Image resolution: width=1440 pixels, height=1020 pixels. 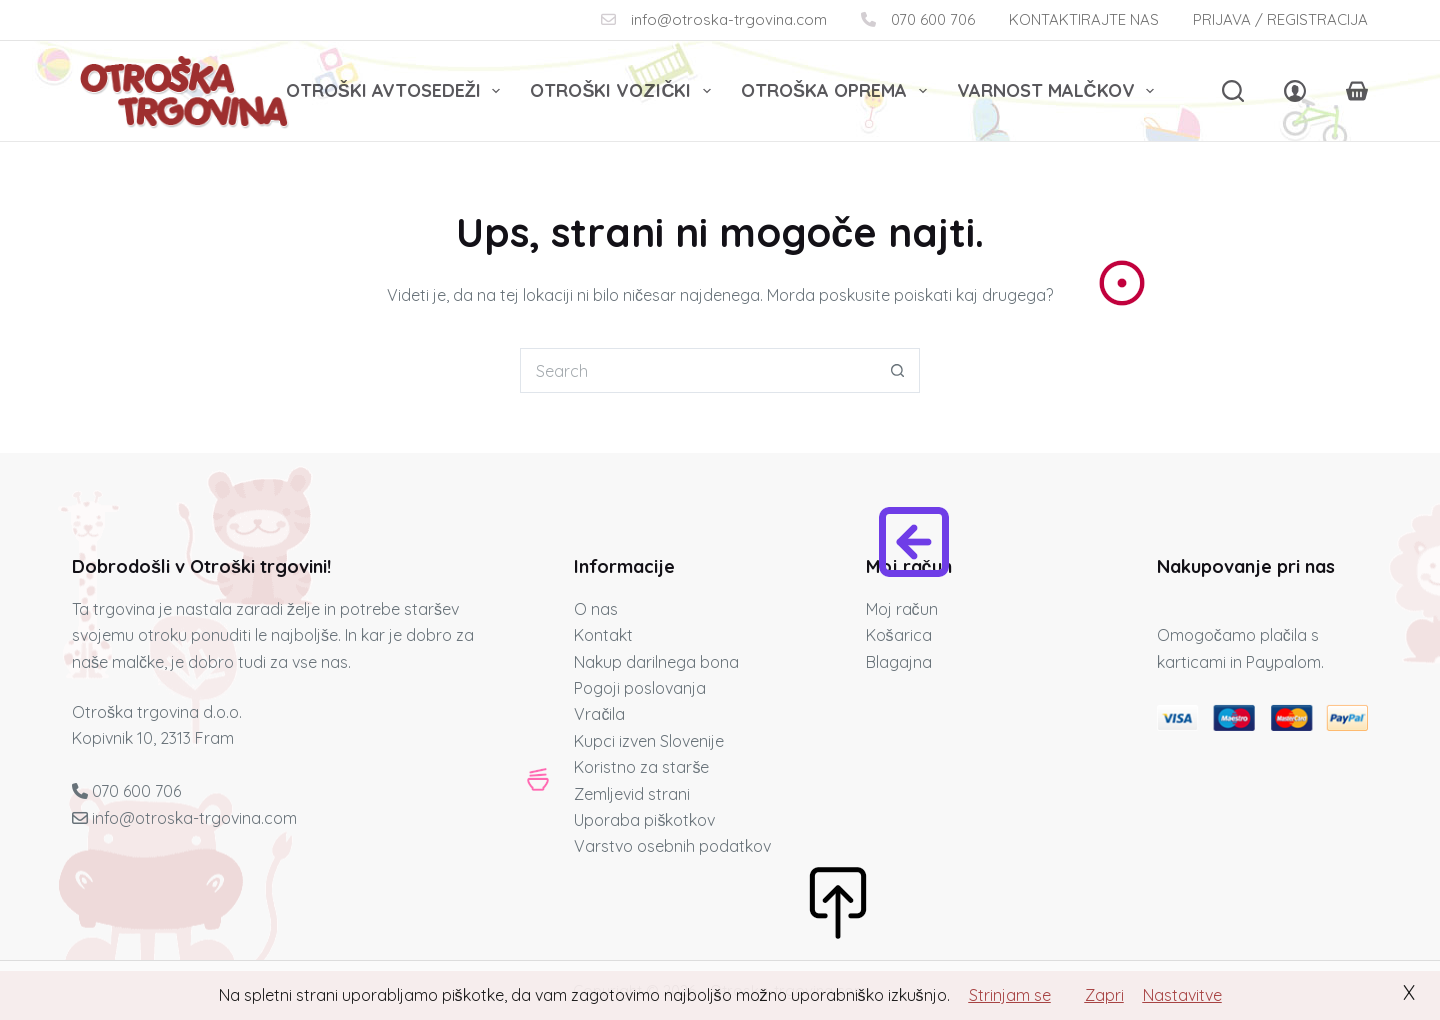 What do you see at coordinates (914, 542) in the screenshot?
I see `go back to the previous screen` at bounding box center [914, 542].